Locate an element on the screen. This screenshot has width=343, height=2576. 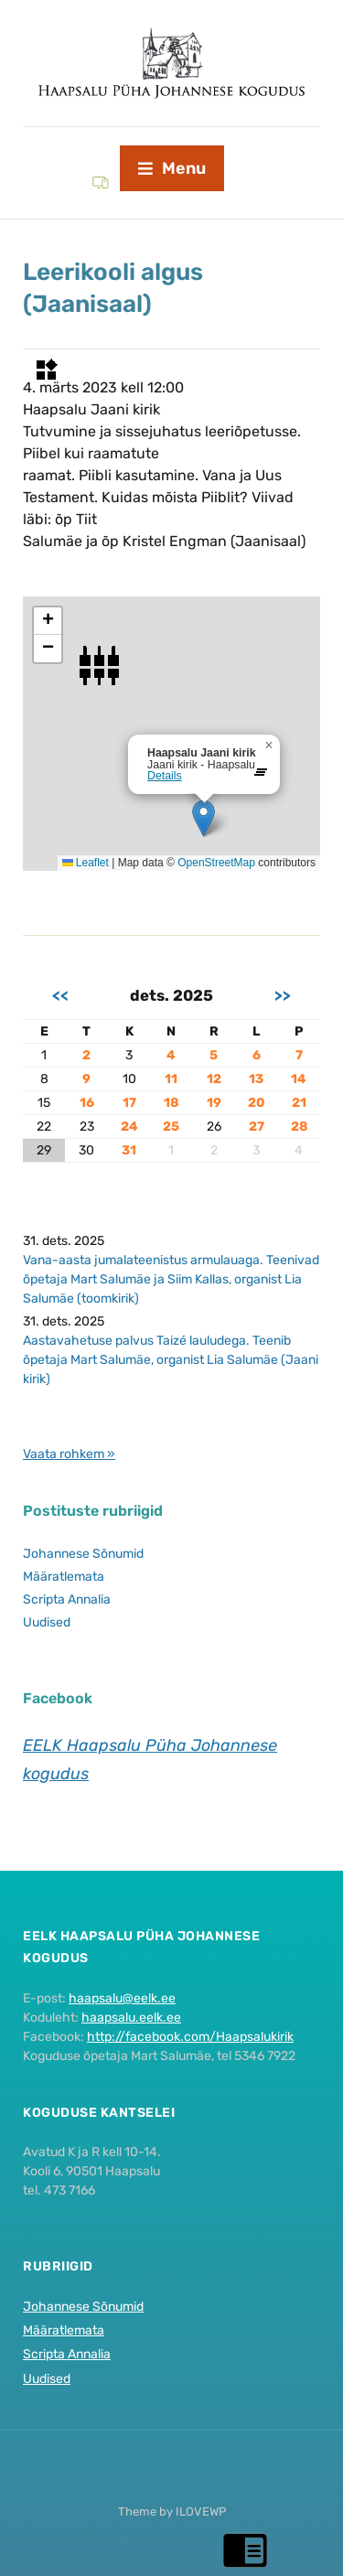
clear all notifications or messages is located at coordinates (261, 772).